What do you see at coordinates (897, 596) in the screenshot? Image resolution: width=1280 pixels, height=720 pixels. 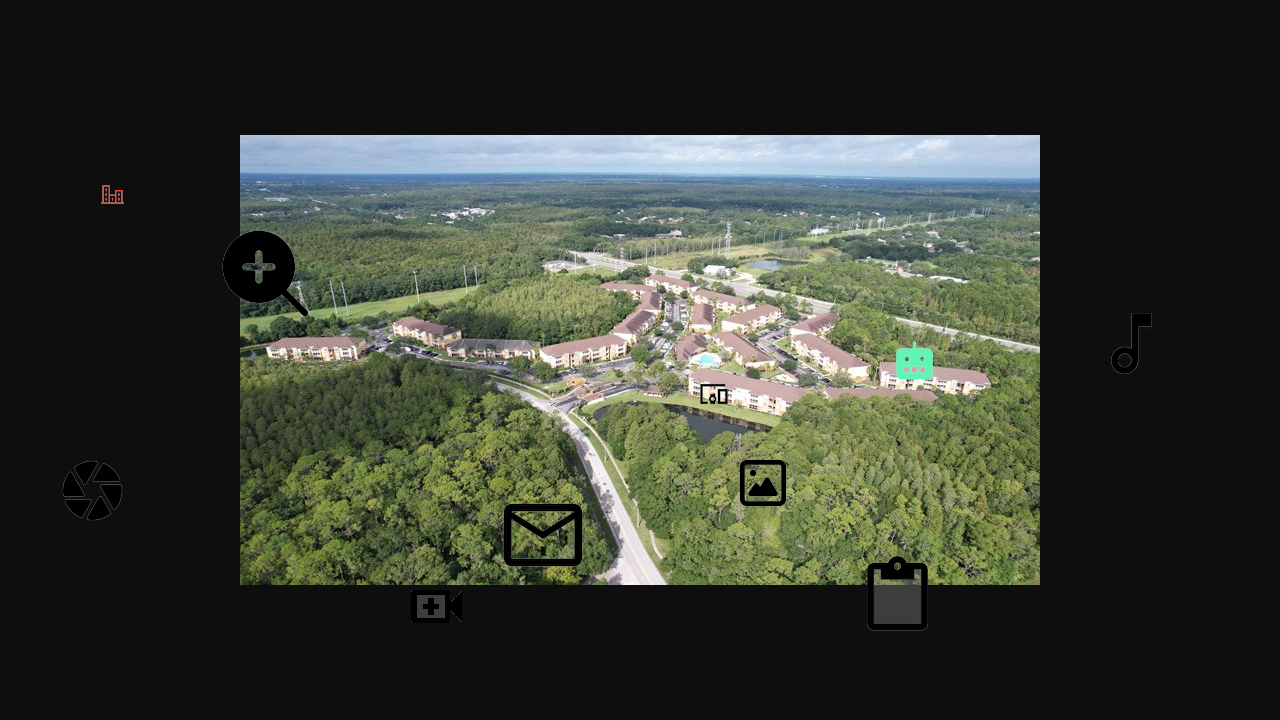 I see `paste content from clipboard` at bounding box center [897, 596].